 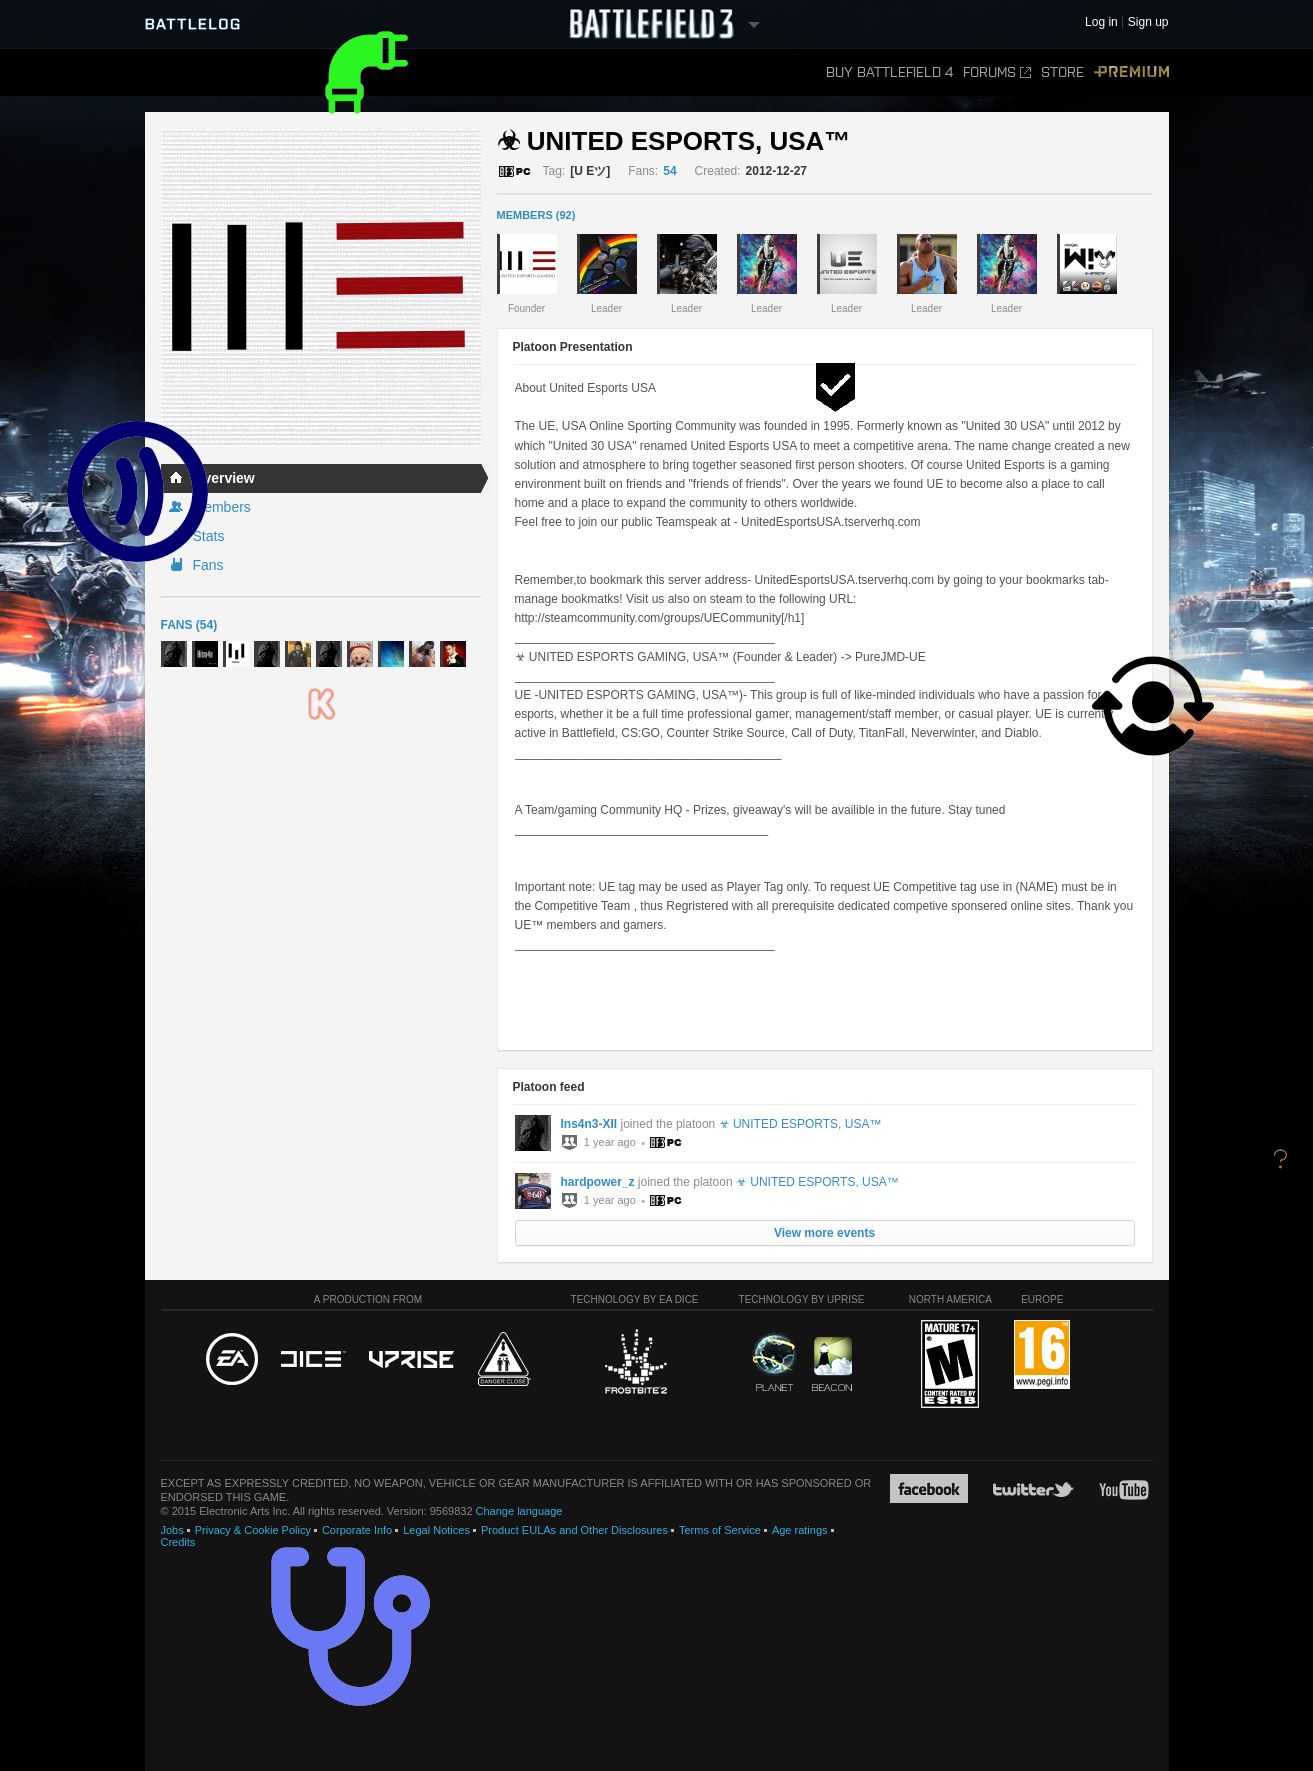 What do you see at coordinates (835, 387) in the screenshot?
I see `mark location as visited` at bounding box center [835, 387].